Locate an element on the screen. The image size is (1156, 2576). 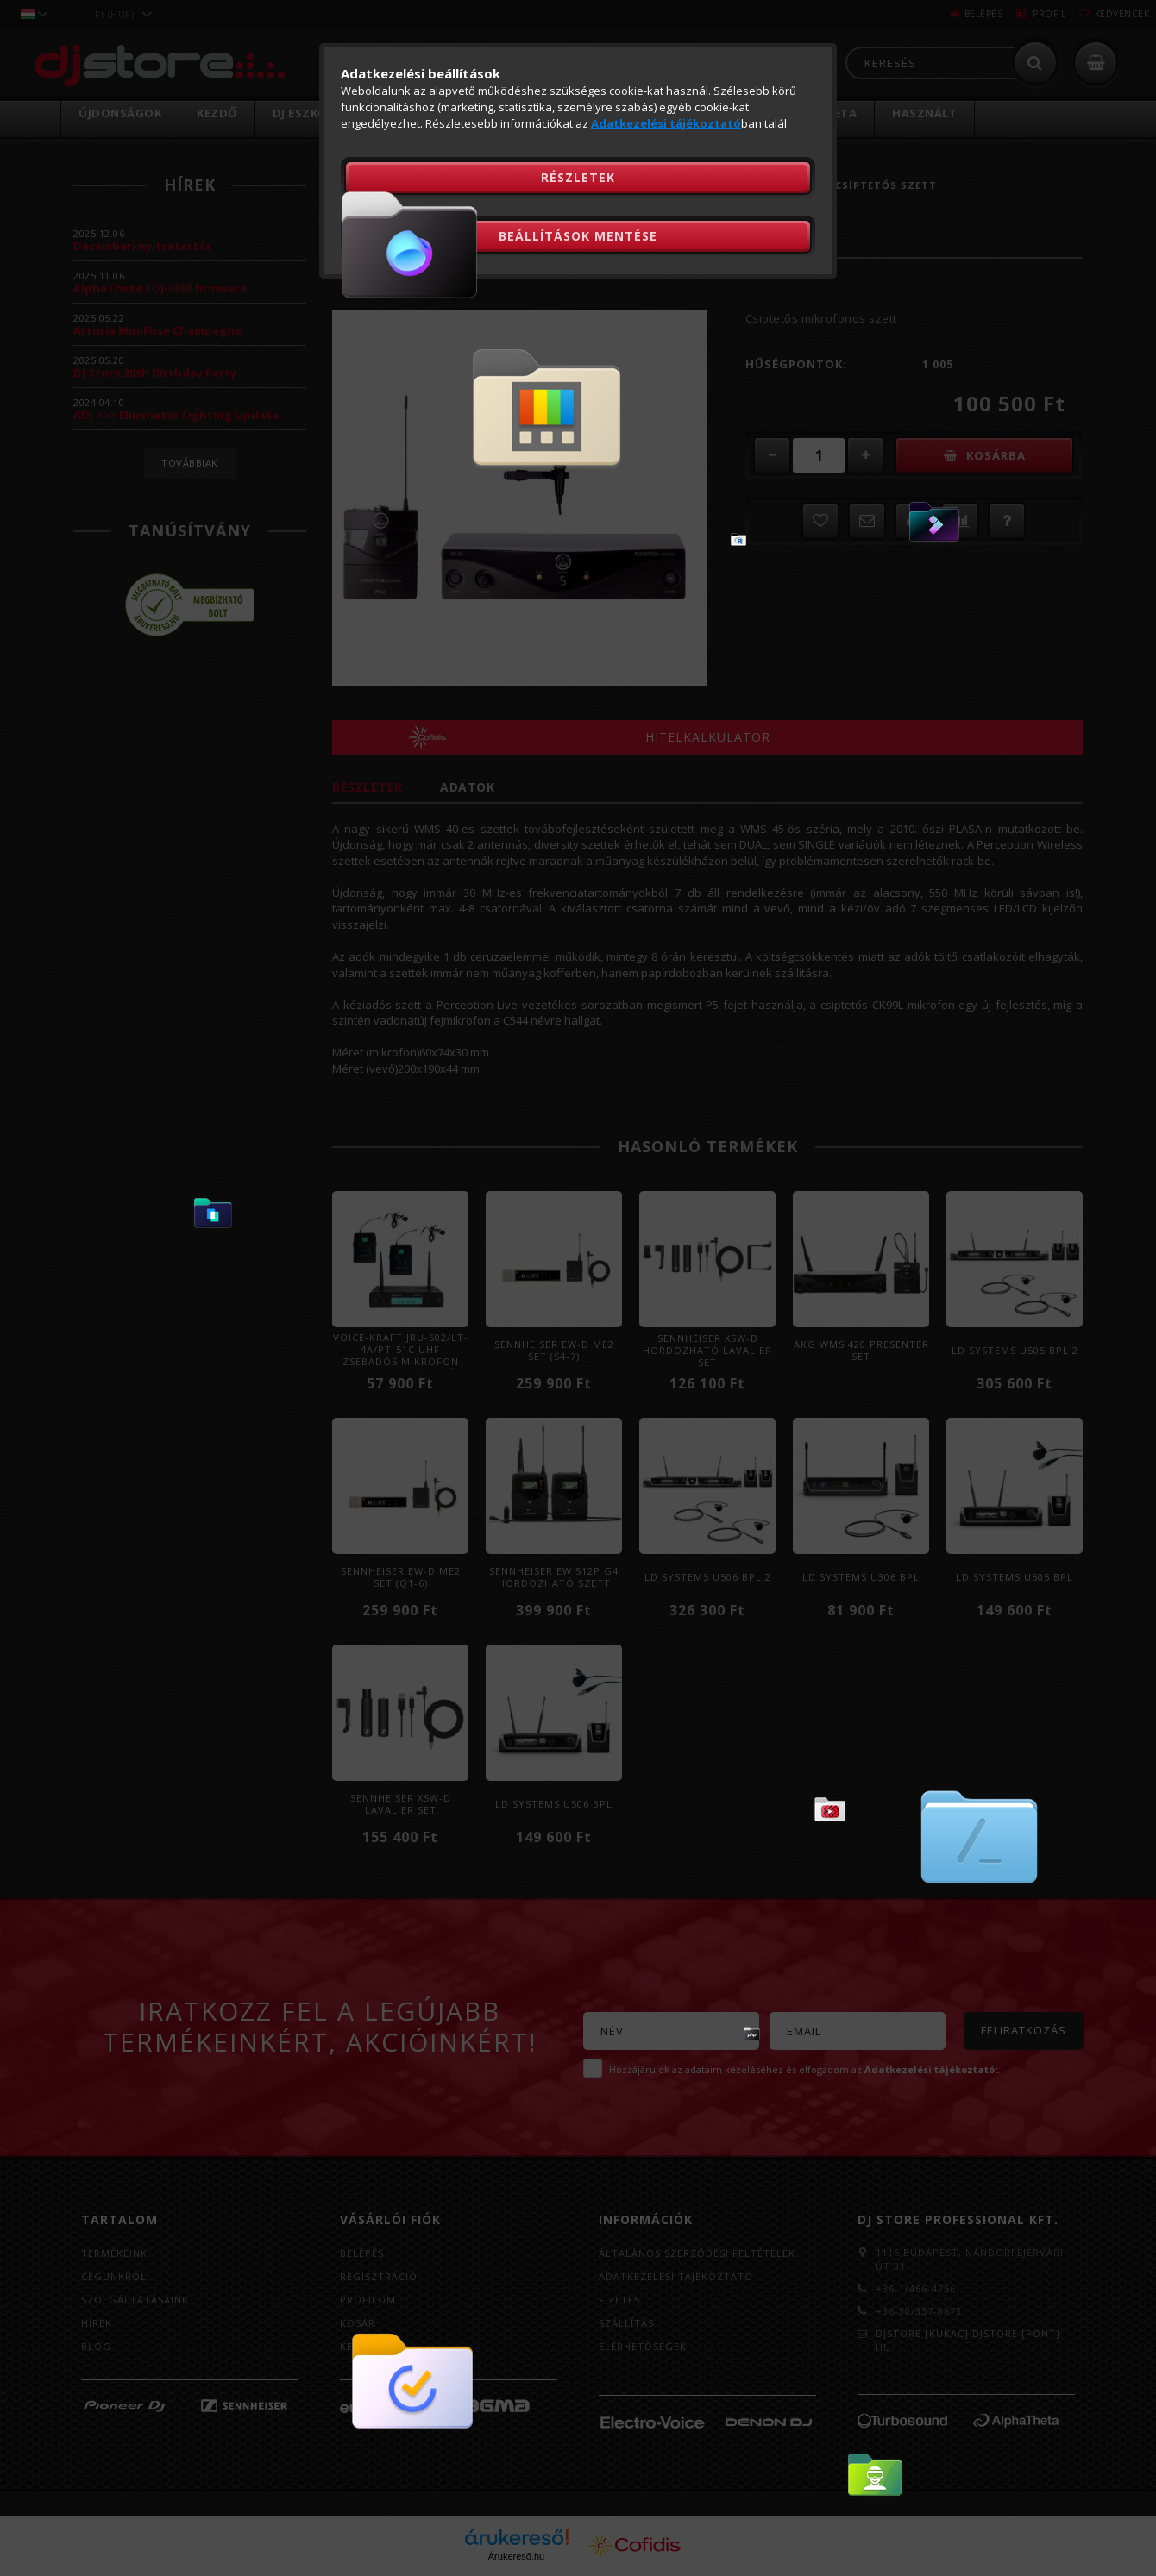
open PewDiePie YouTube channel folder is located at coordinates (830, 1810).